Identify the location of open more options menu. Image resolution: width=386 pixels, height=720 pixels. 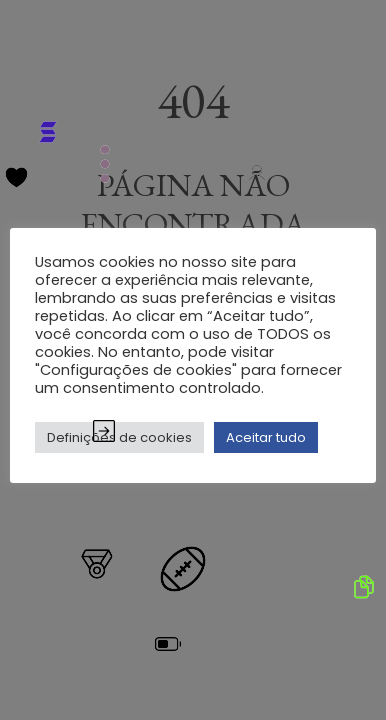
(105, 164).